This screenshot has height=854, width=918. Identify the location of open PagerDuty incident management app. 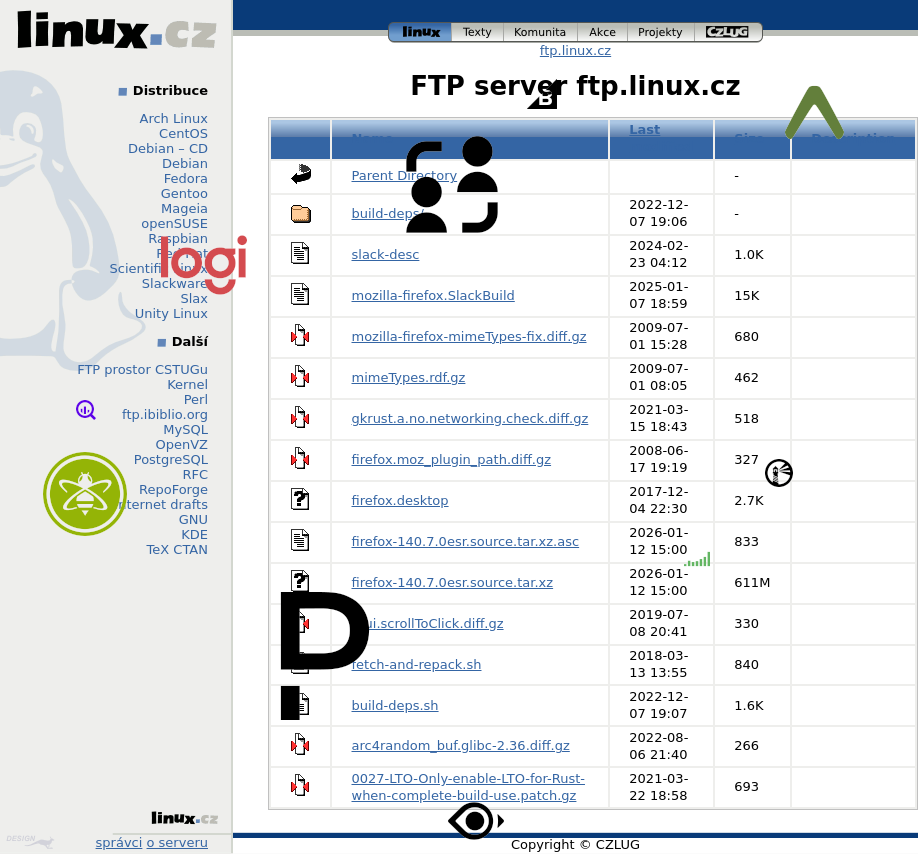
(325, 656).